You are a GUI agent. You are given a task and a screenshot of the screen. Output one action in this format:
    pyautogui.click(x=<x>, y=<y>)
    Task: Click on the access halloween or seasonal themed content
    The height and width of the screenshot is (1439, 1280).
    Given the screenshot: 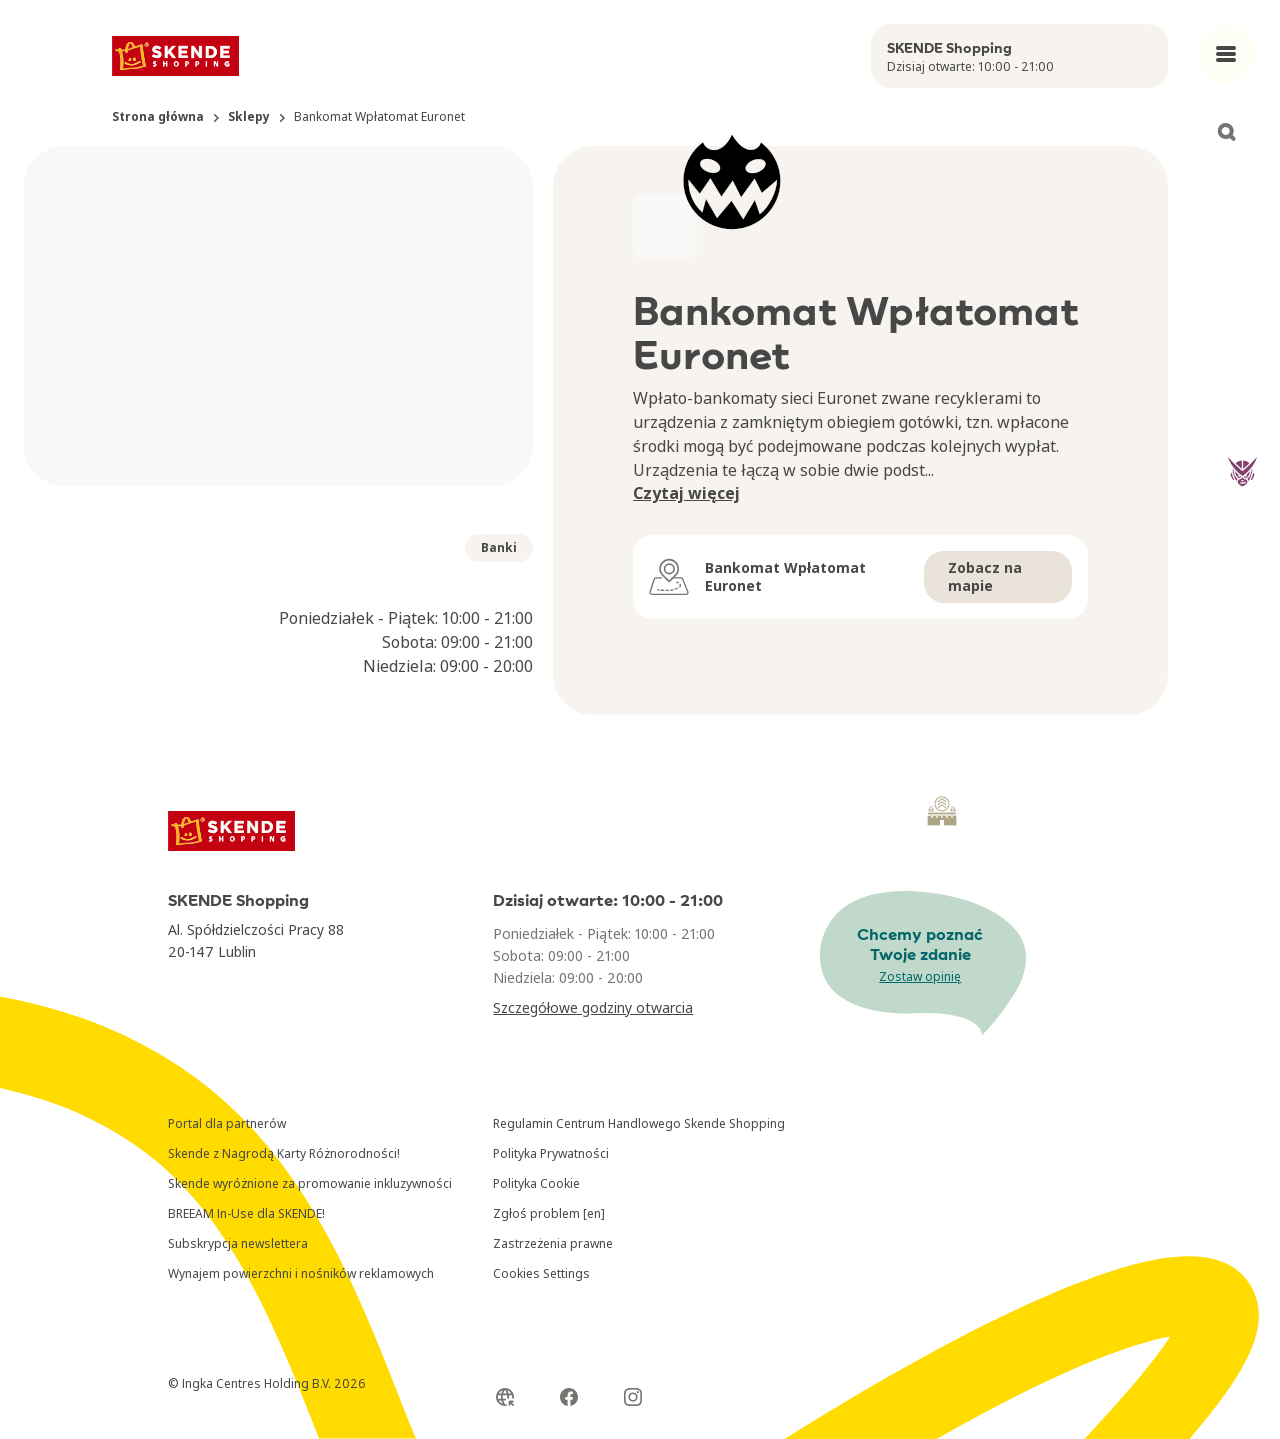 What is the action you would take?
    pyautogui.click(x=732, y=184)
    